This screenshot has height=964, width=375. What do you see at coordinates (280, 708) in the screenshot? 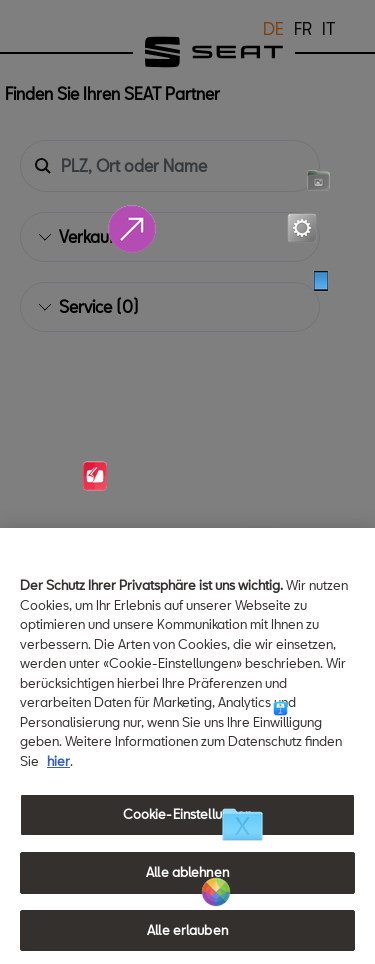
I see `open keynote to create or edit presentations` at bounding box center [280, 708].